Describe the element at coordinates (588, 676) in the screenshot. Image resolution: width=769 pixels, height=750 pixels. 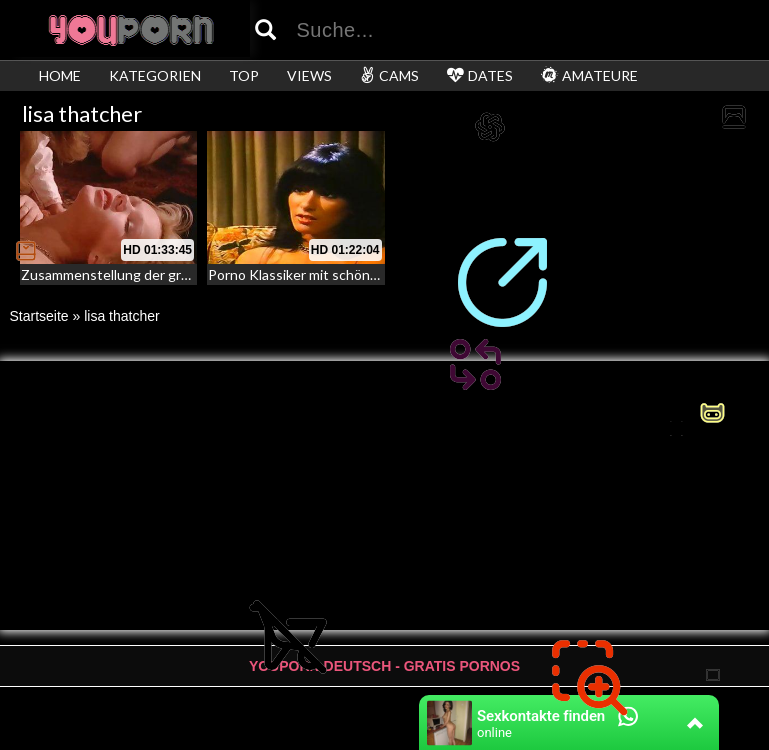
I see `zoom in on a selected area` at that location.